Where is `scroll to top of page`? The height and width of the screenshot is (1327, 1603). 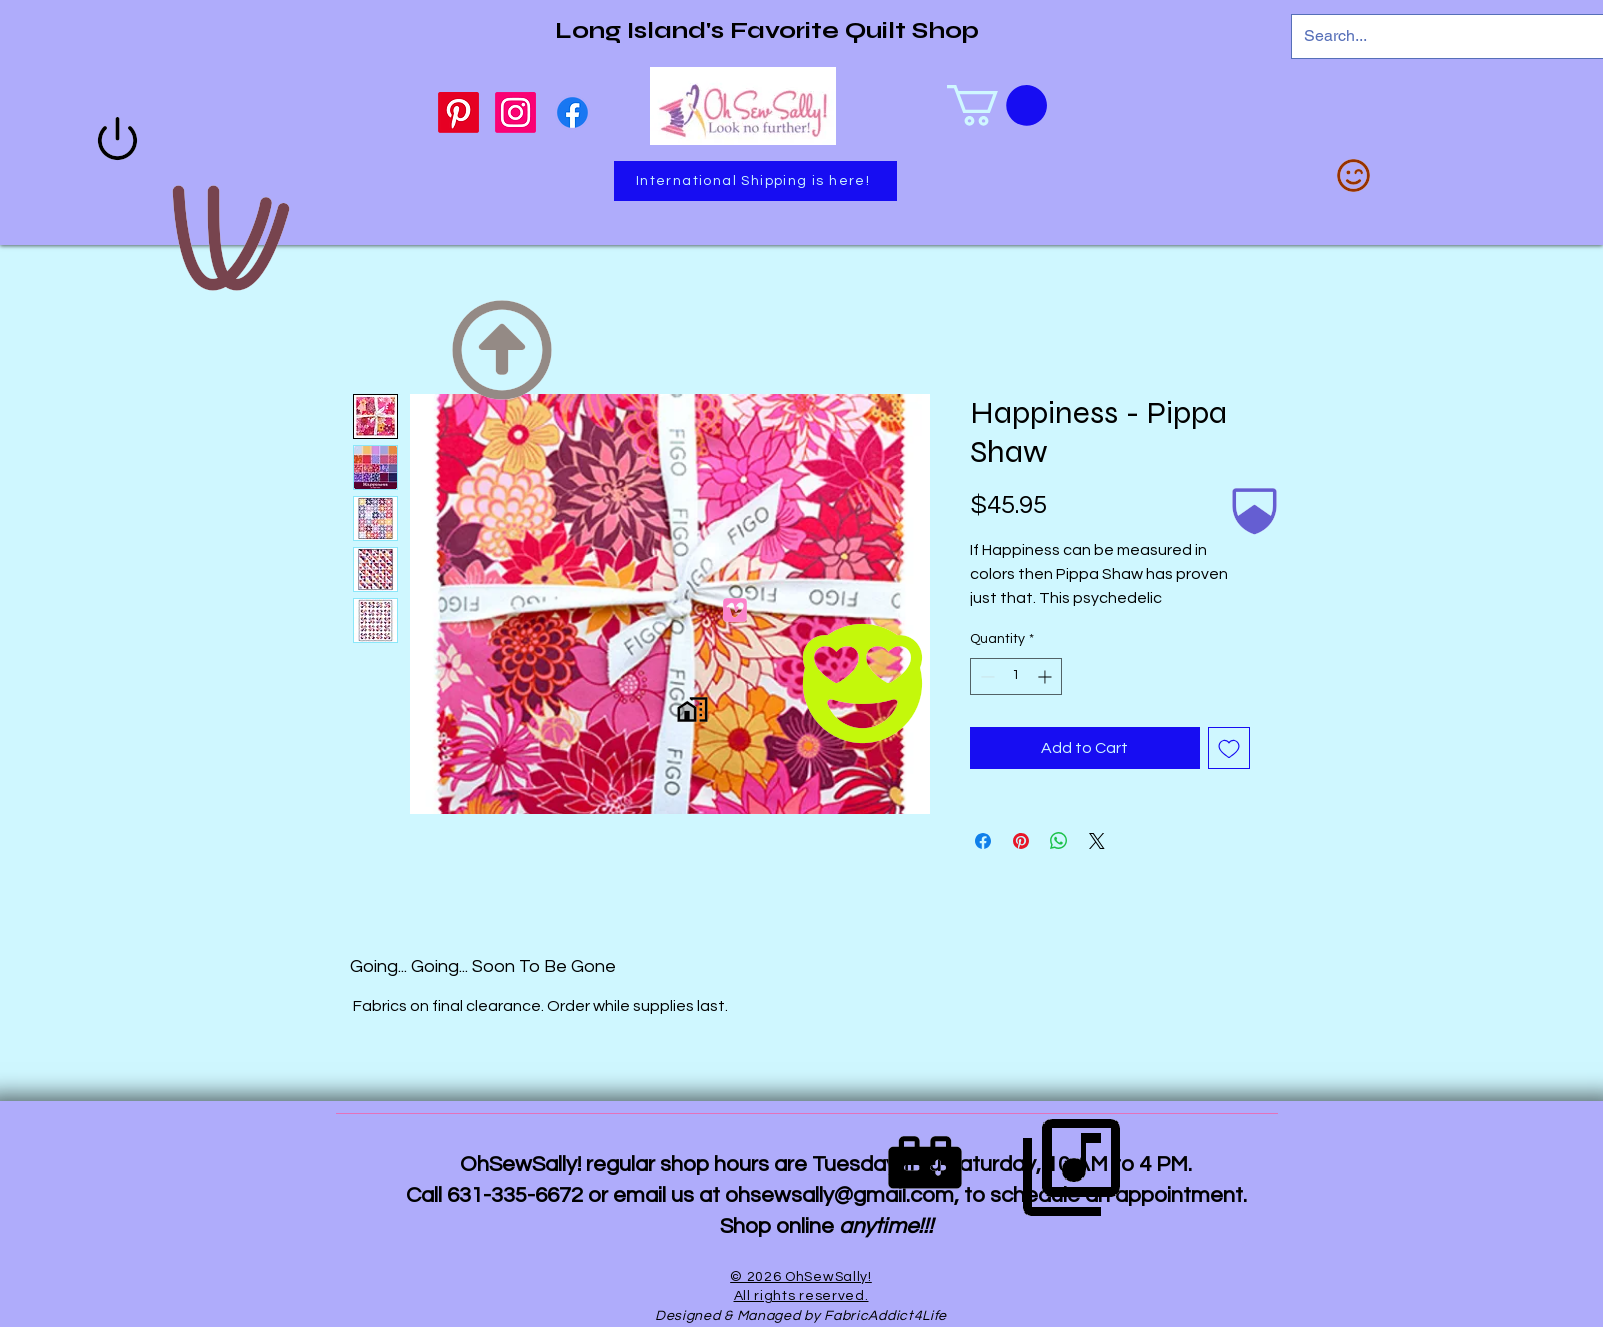 scroll to top of page is located at coordinates (502, 350).